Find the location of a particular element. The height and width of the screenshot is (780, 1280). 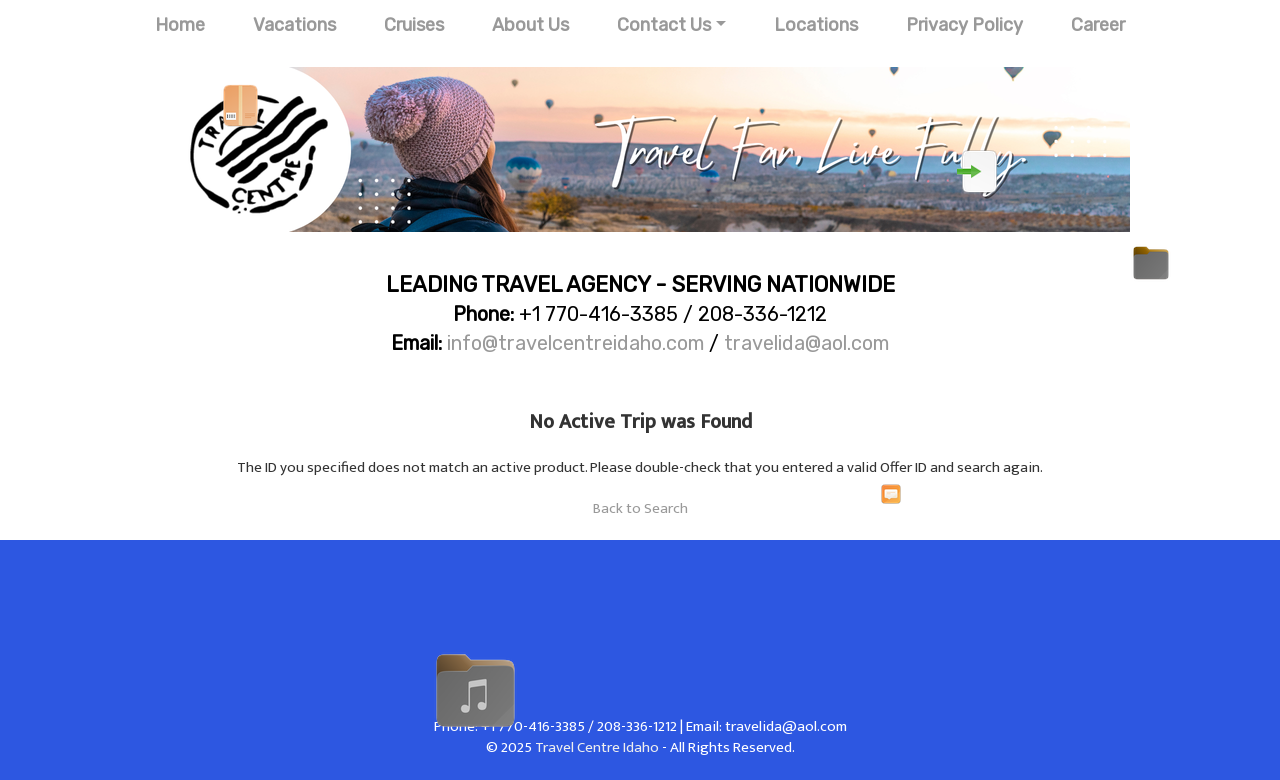

open folder to view contents is located at coordinates (1151, 263).